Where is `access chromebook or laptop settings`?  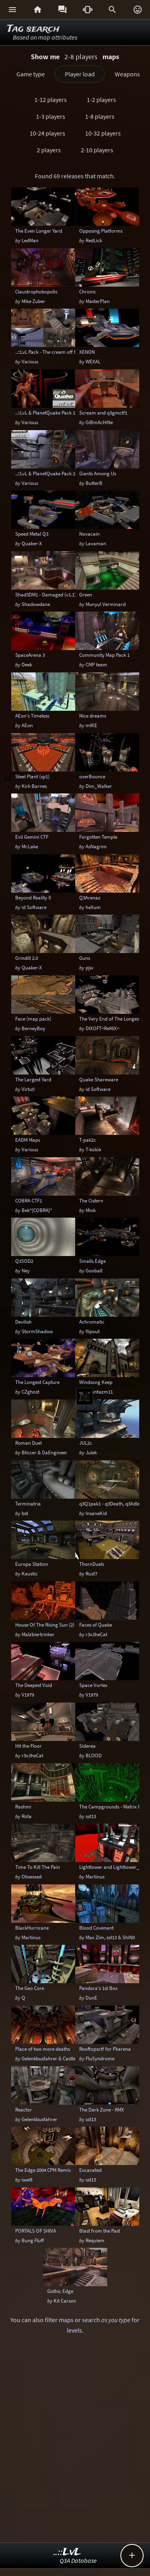
access chromebook or laptop settings is located at coordinates (8, 778).